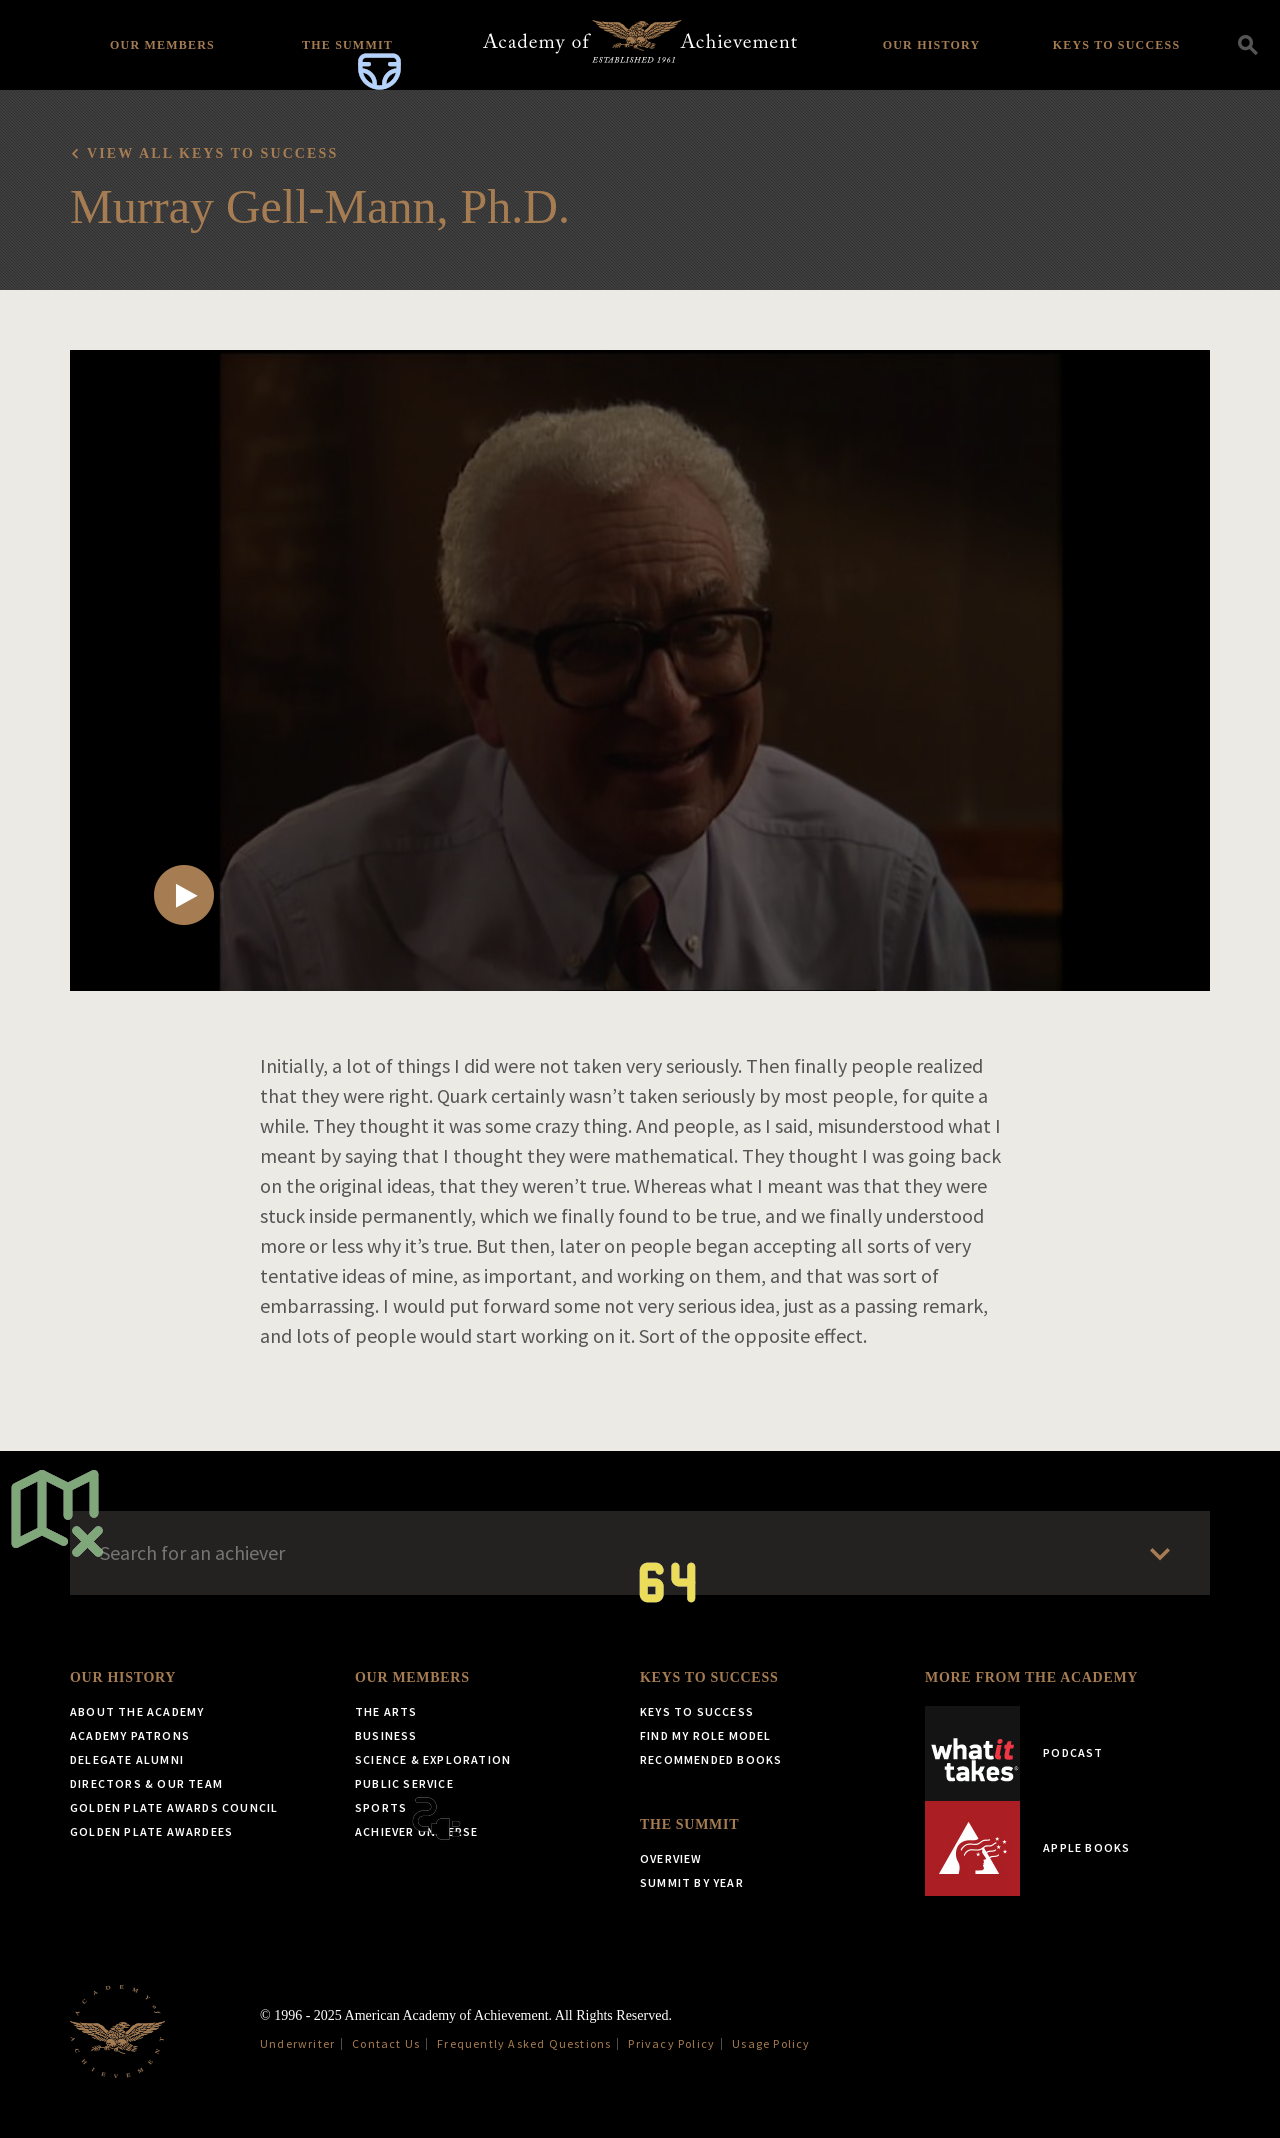 The width and height of the screenshot is (1280, 2138). Describe the element at coordinates (436, 1818) in the screenshot. I see `find nearby electrical or charging services` at that location.